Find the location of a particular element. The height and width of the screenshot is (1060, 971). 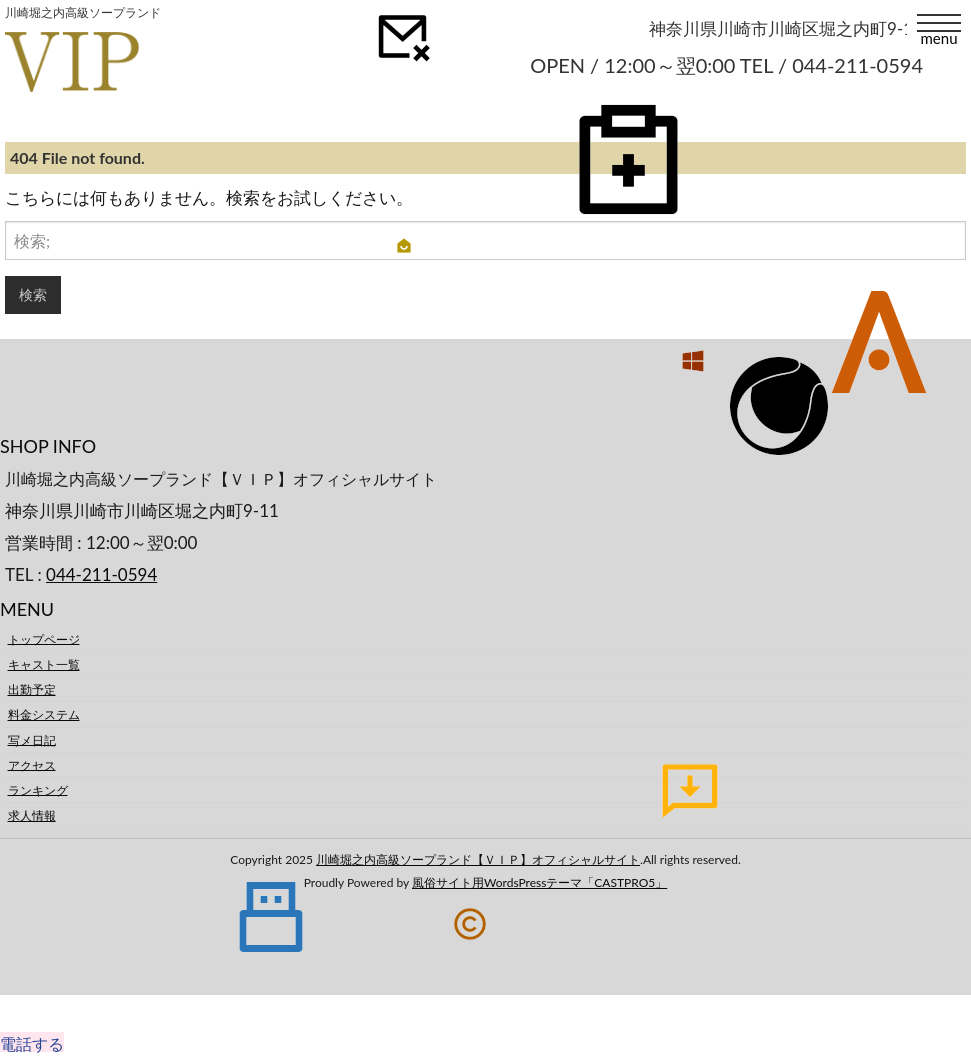

close or dismiss an email is located at coordinates (402, 36).